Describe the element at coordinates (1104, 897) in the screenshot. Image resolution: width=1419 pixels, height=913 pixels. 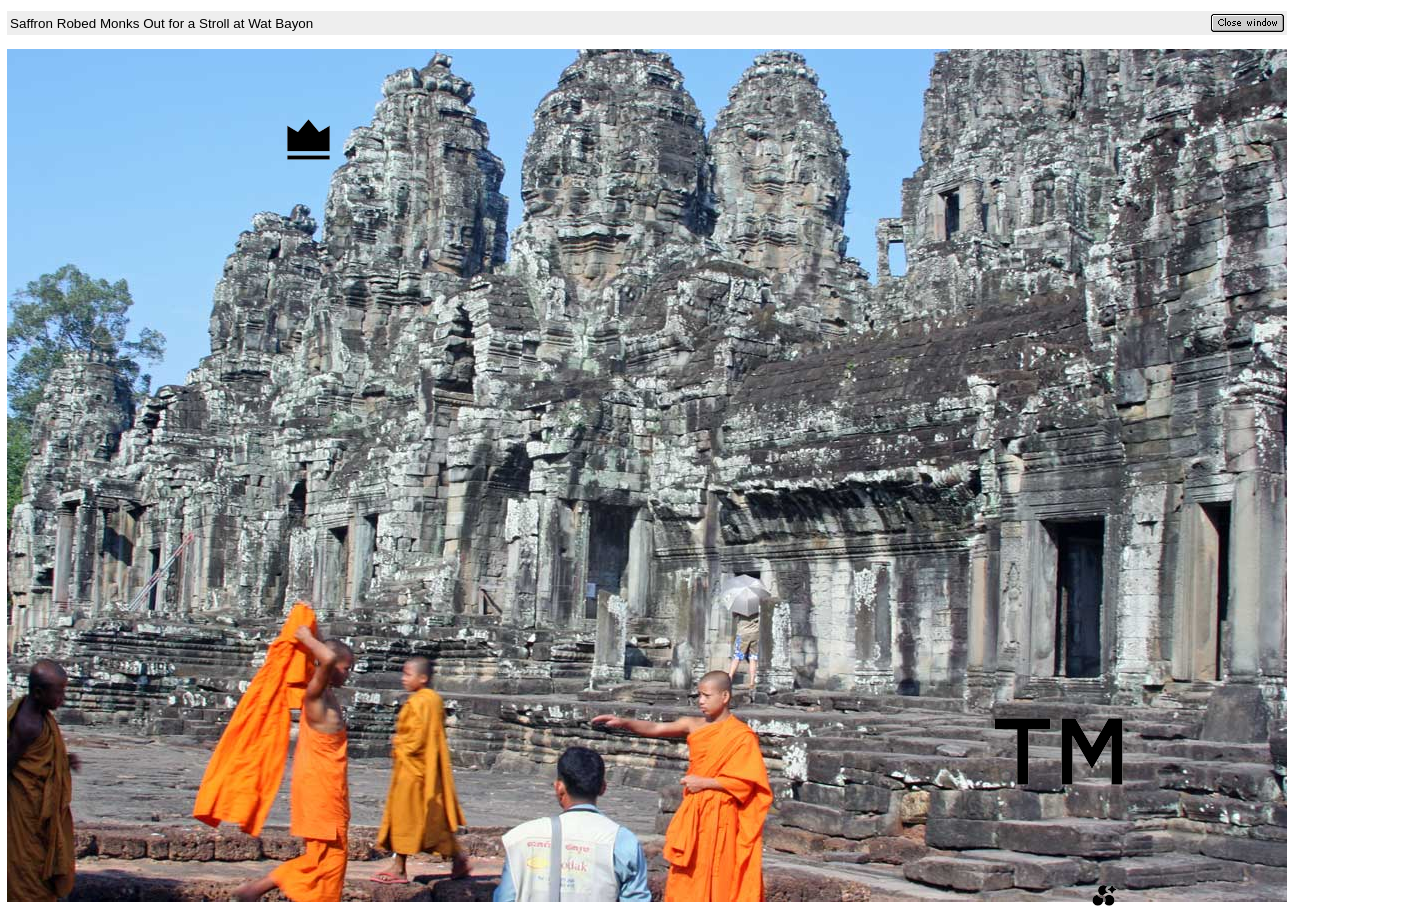
I see `apply AI-powered color filters to an image` at that location.